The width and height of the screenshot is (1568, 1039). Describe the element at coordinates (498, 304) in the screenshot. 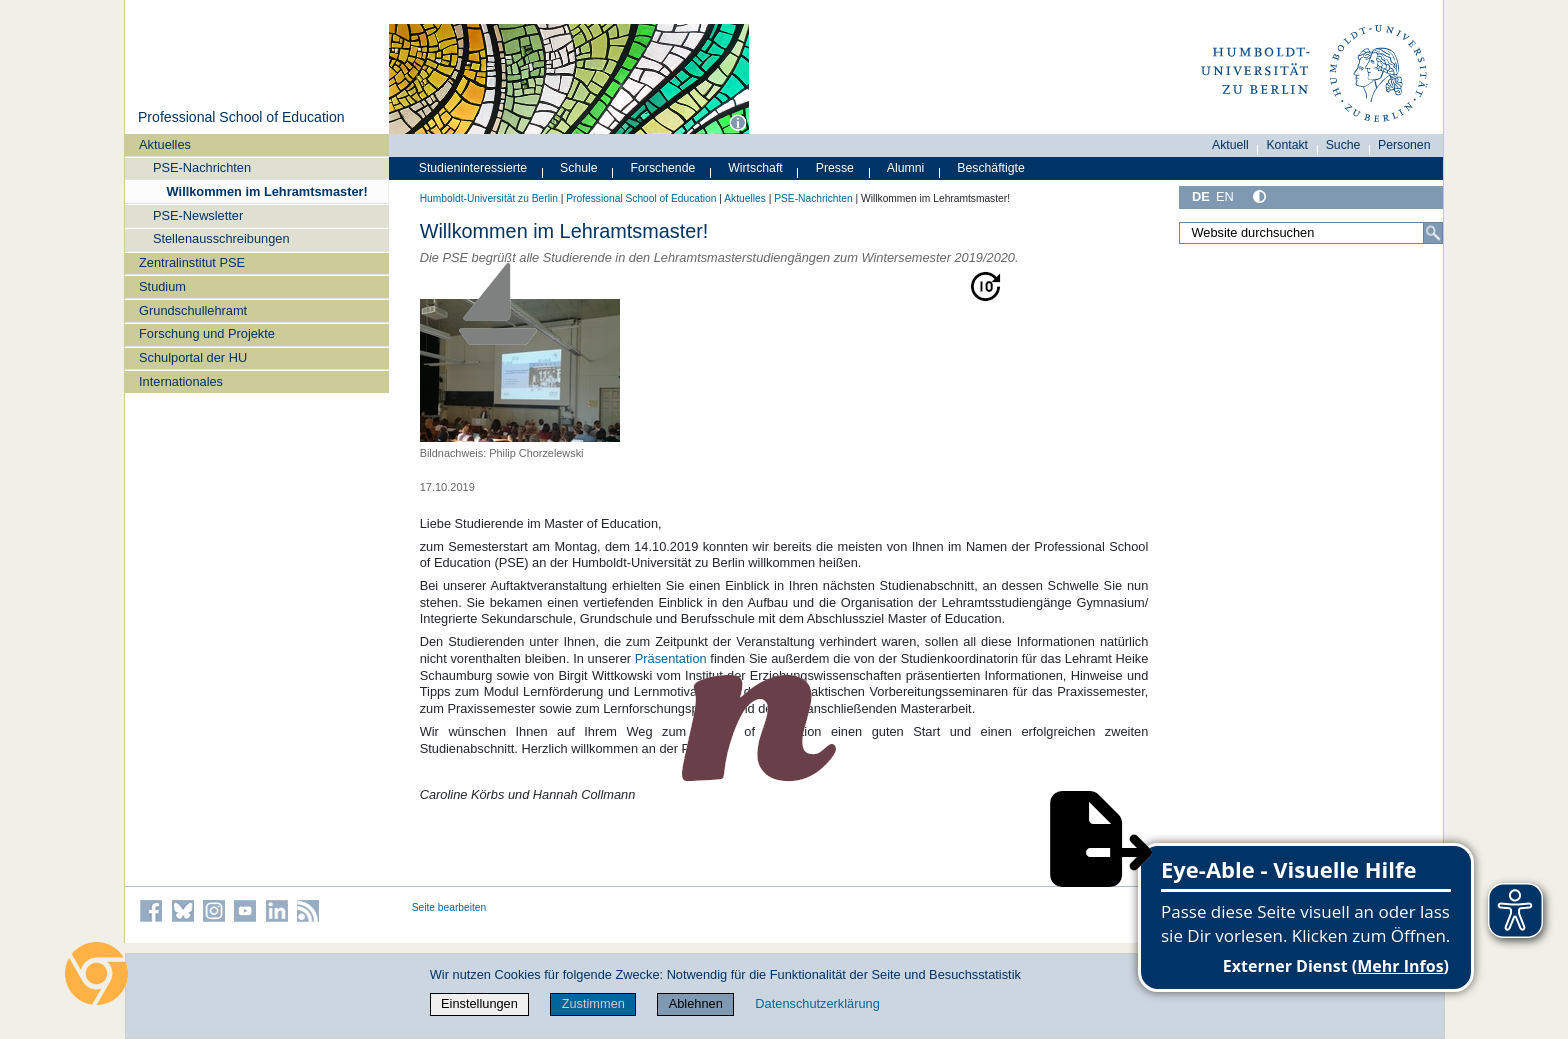

I see `view nearby marina or sailing destinations` at that location.